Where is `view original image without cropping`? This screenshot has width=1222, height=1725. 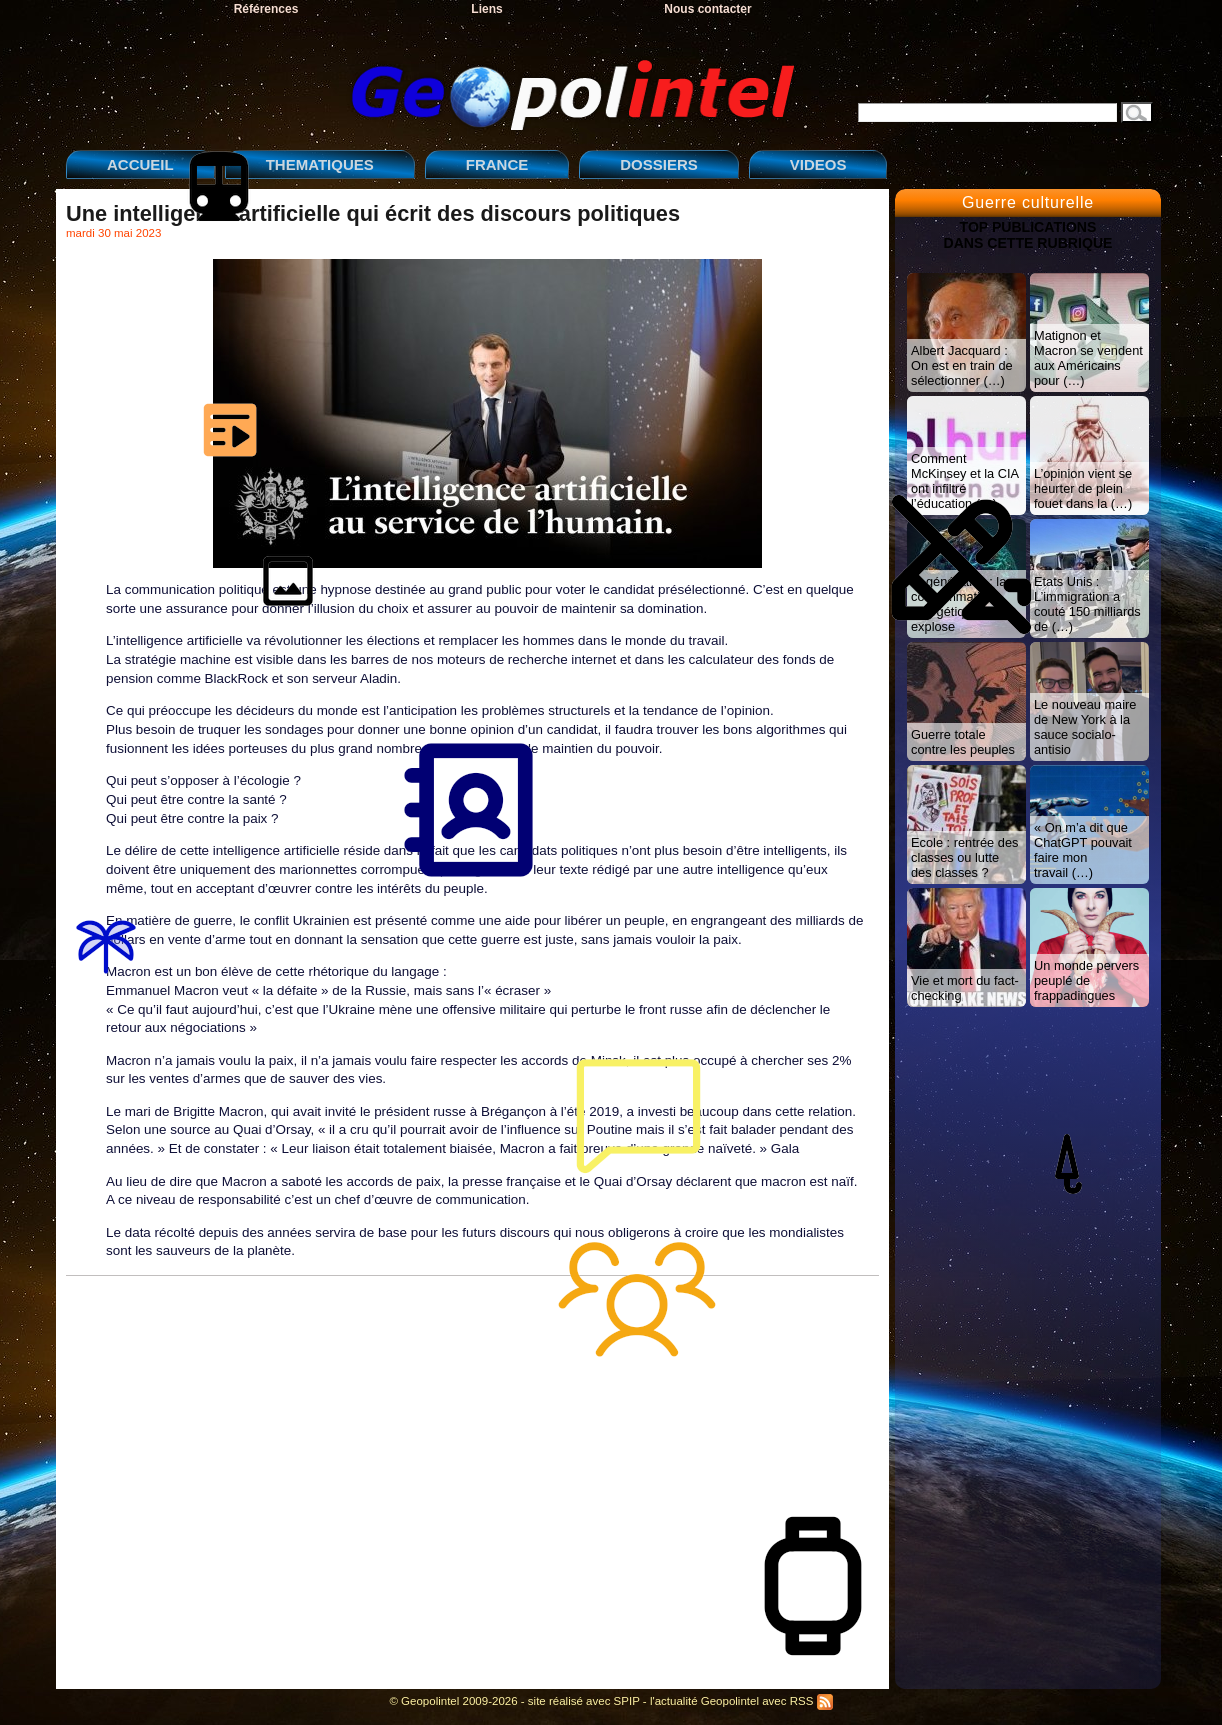 view original image without cropping is located at coordinates (288, 581).